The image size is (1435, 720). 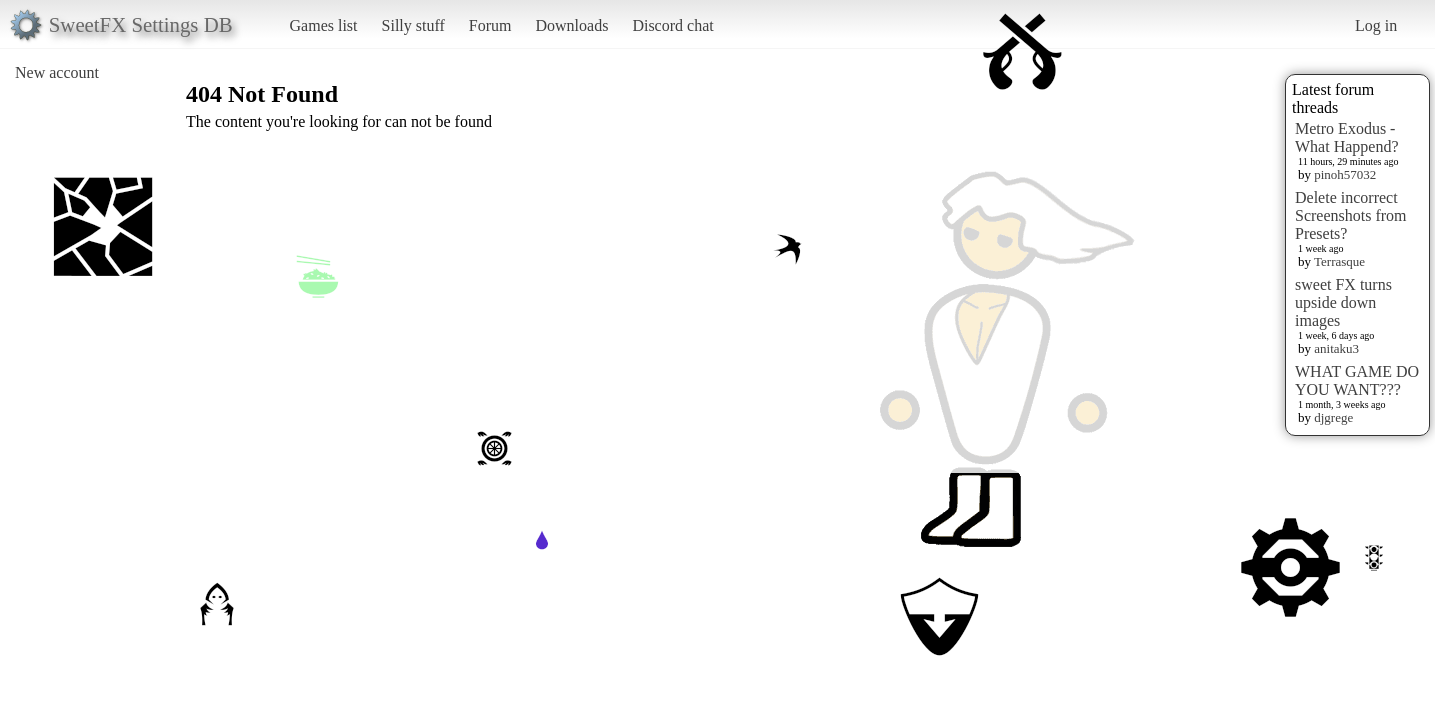 I want to click on indicates ready status or go signal, so click(x=1374, y=558).